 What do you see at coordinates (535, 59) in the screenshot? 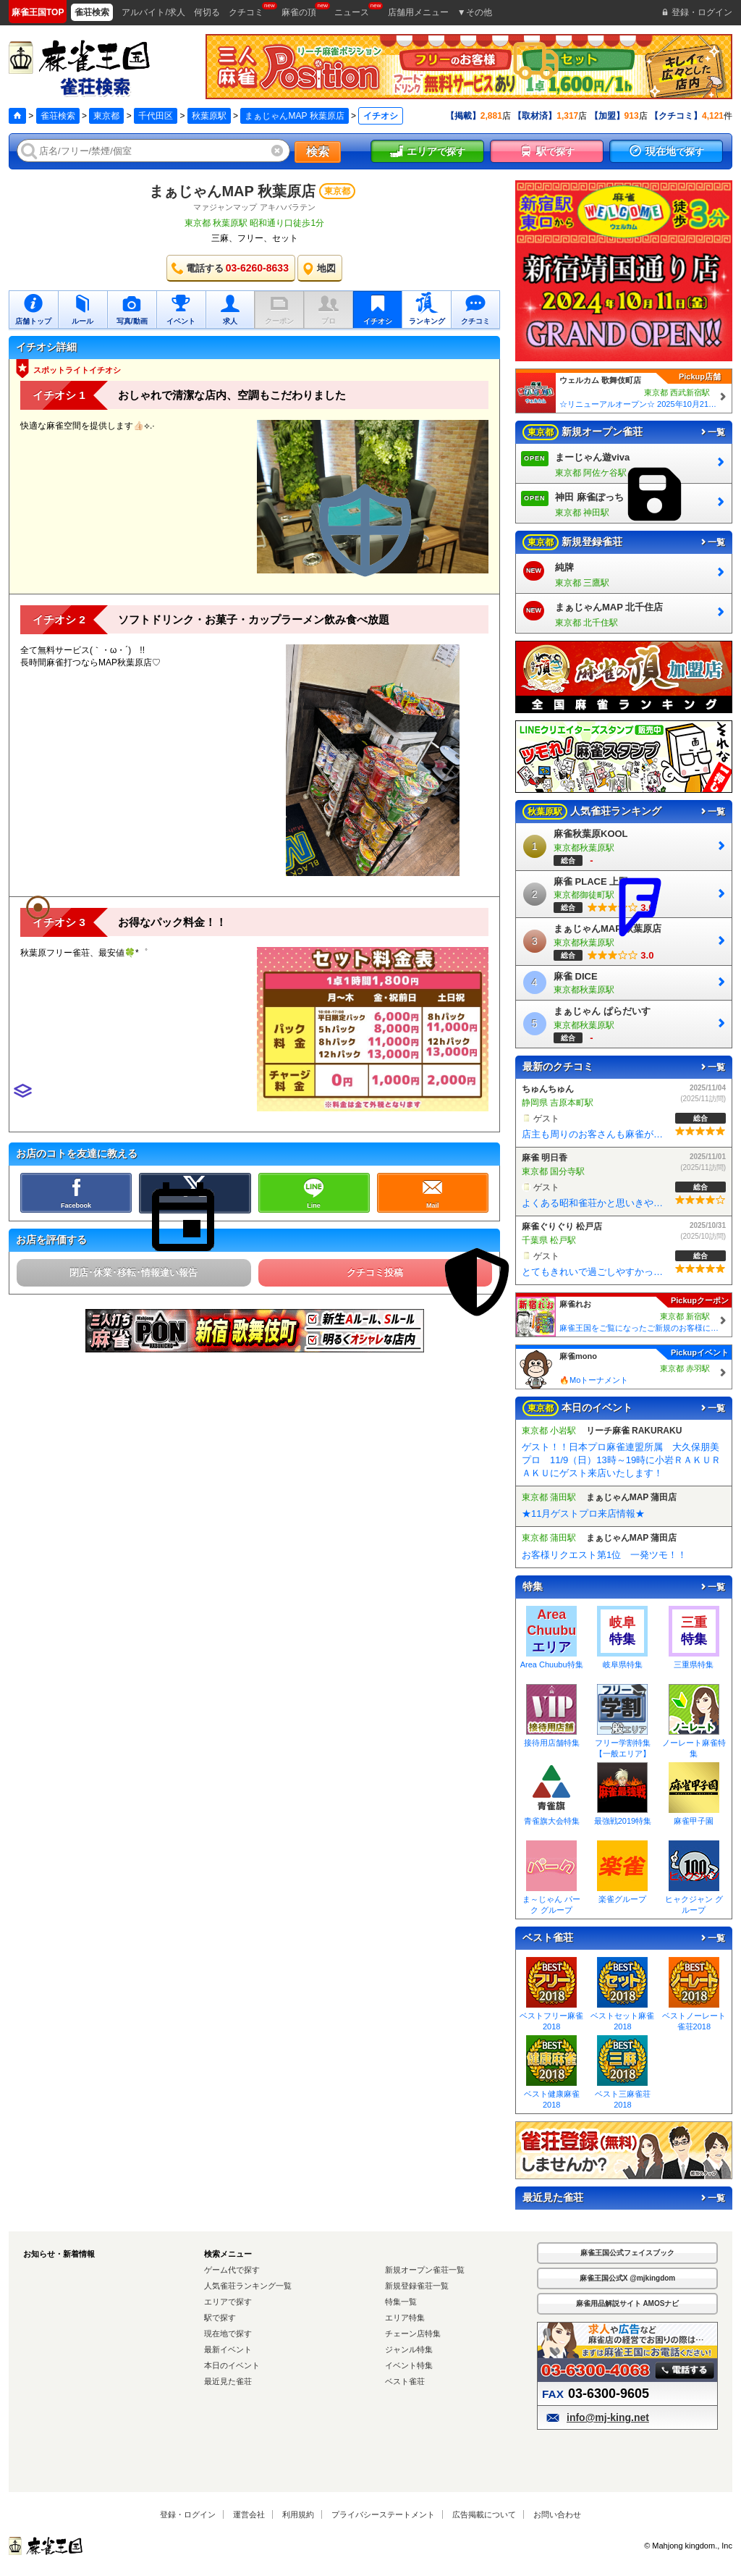
I see `track your delivery or shipment` at bounding box center [535, 59].